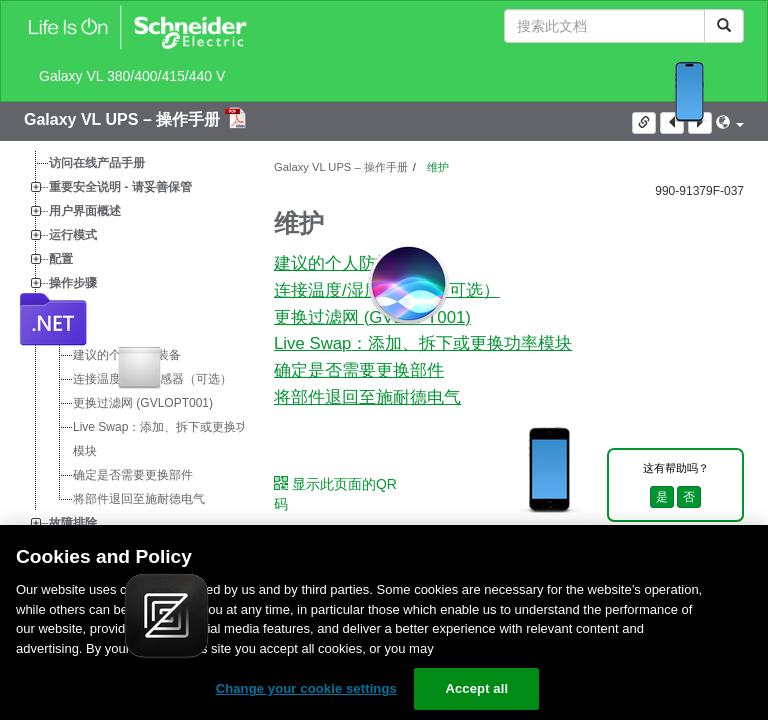  I want to click on folder containing .NET framework files, so click(53, 321).